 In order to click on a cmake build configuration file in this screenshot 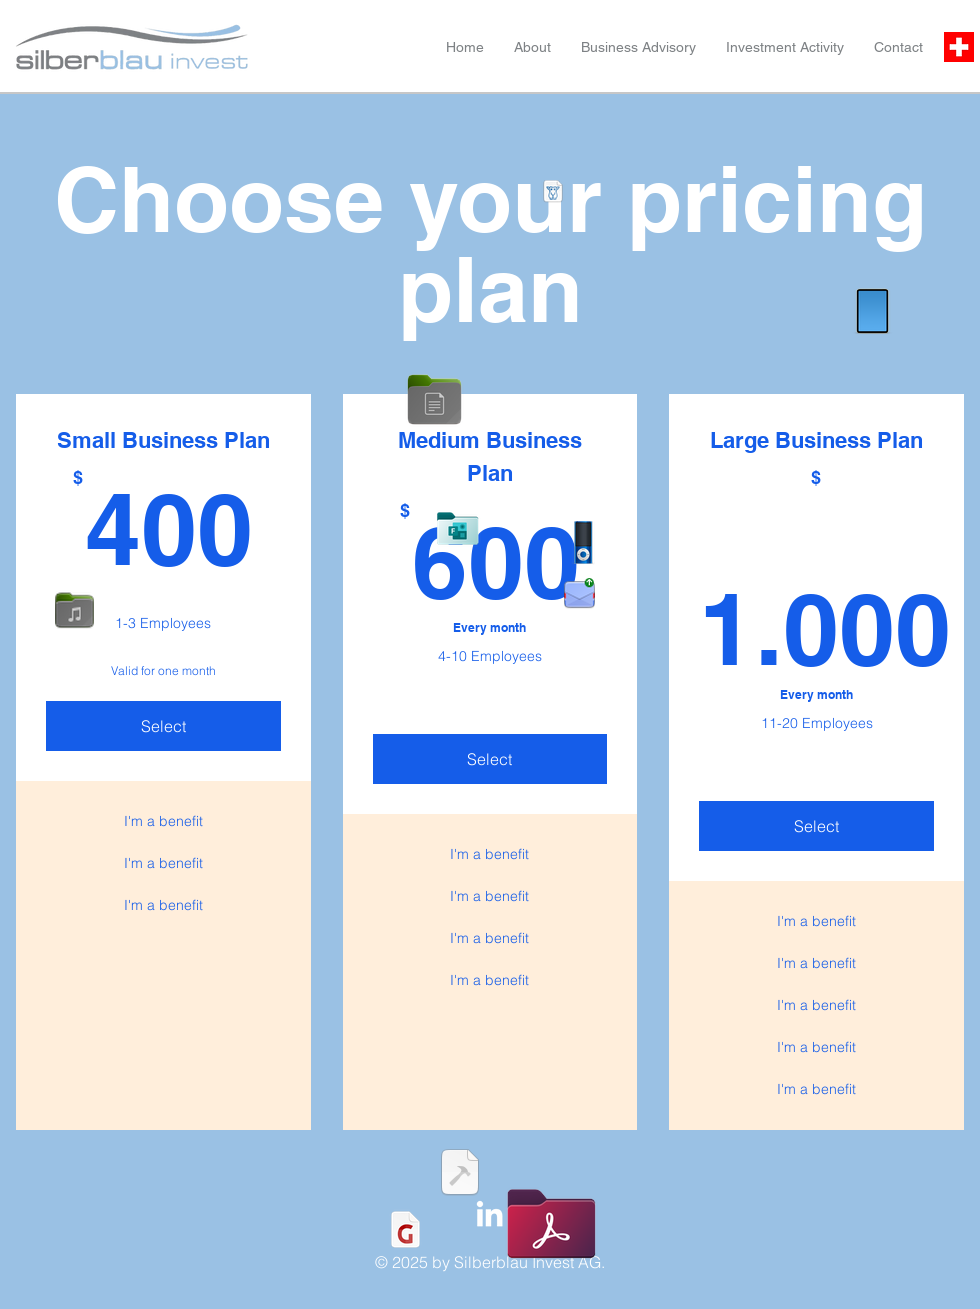, I will do `click(460, 1172)`.